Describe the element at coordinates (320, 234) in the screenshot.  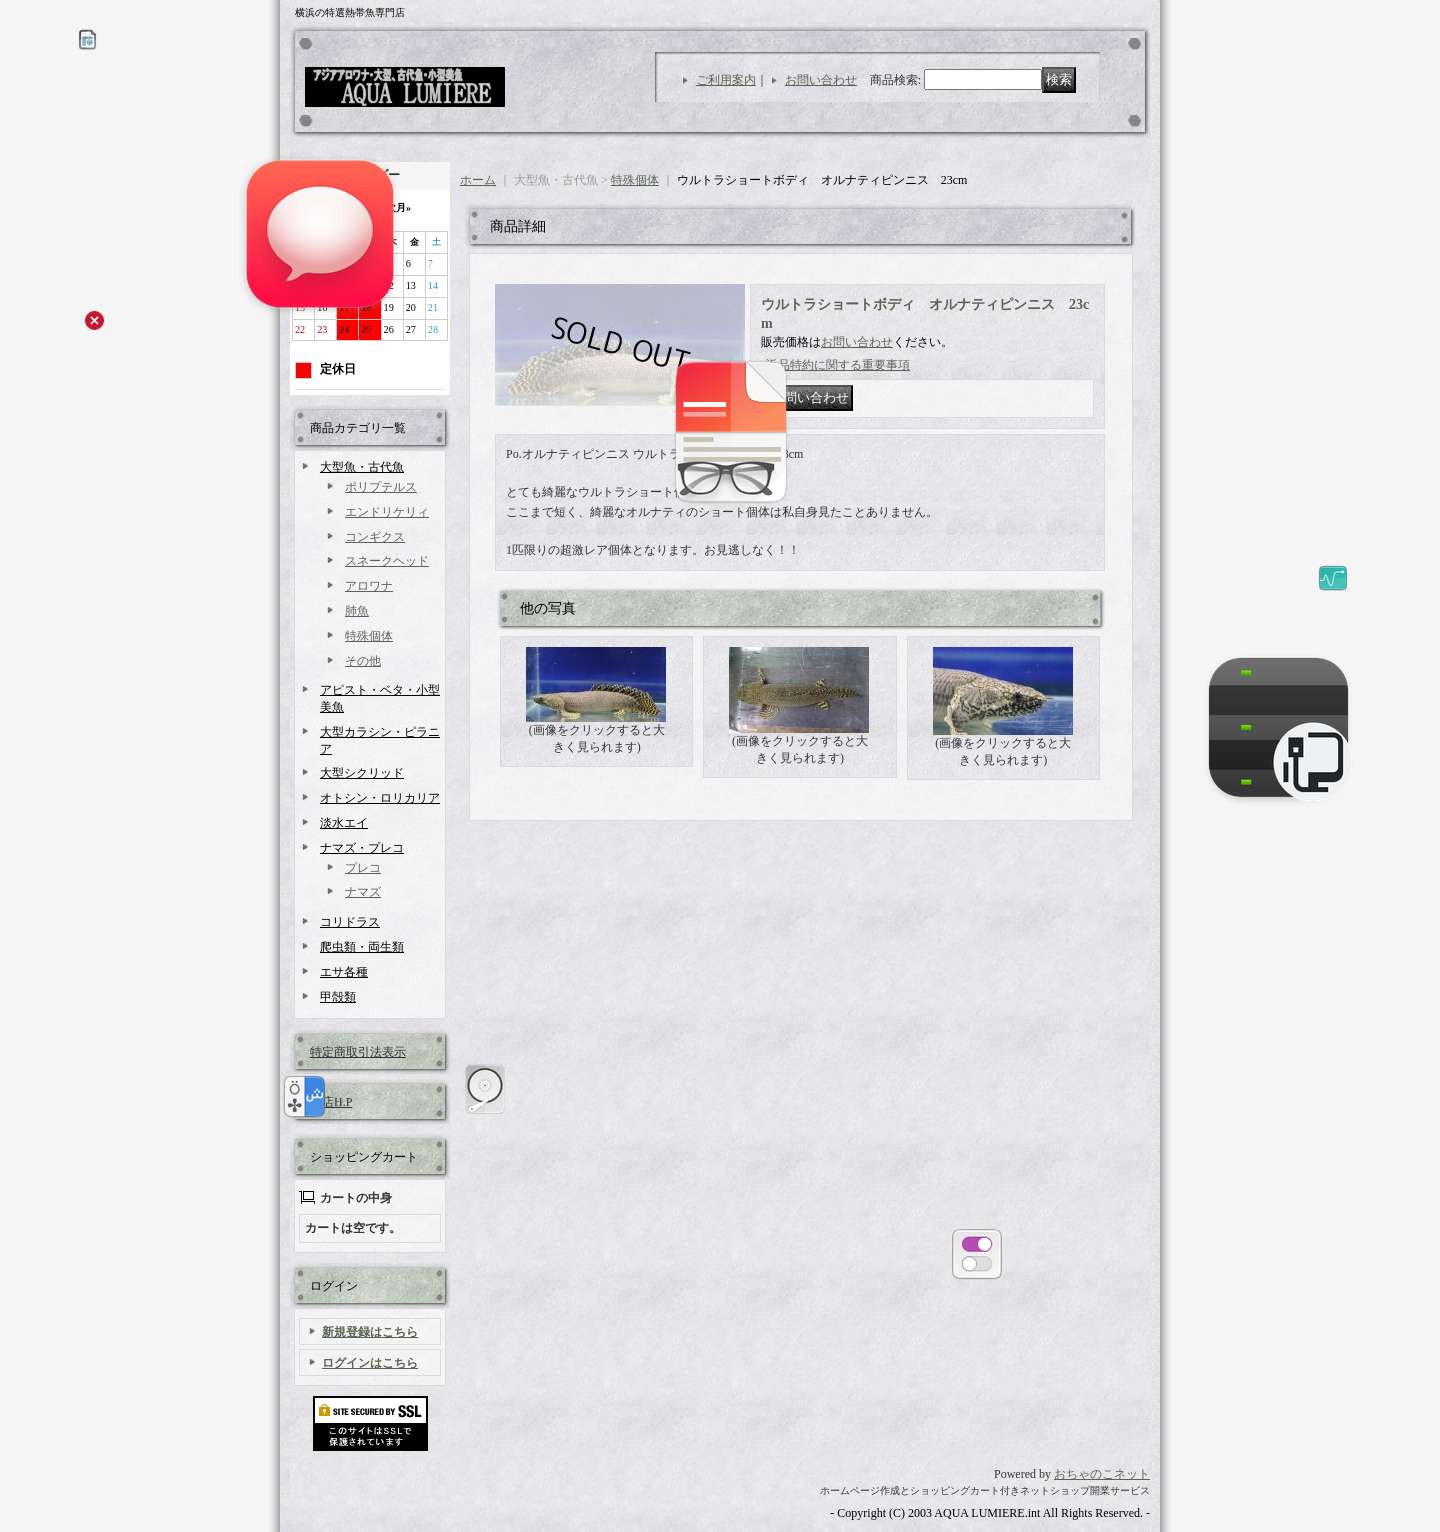
I see `open empathy messaging app` at that location.